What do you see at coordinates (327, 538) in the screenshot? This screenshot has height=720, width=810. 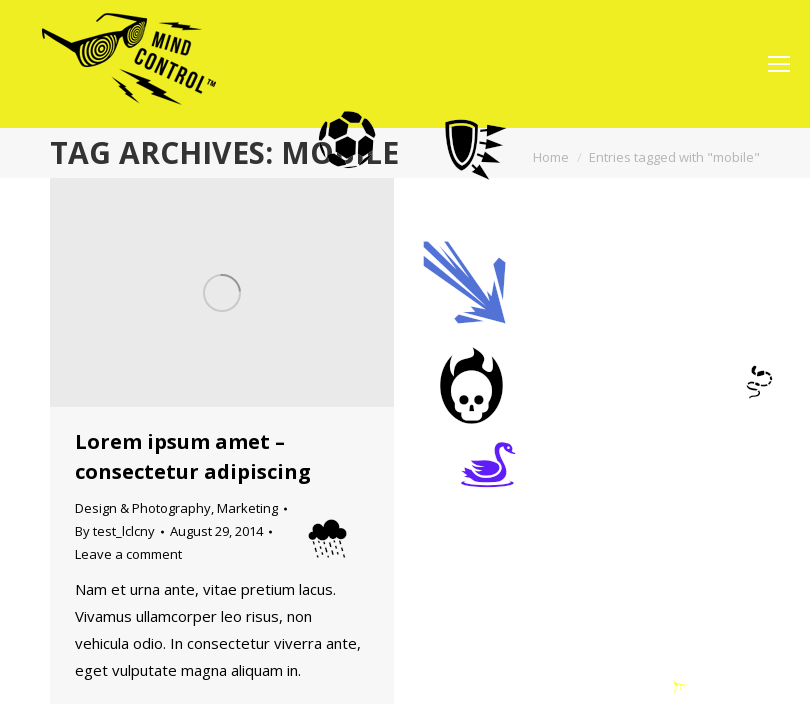 I see `indicates rainy weather conditions` at bounding box center [327, 538].